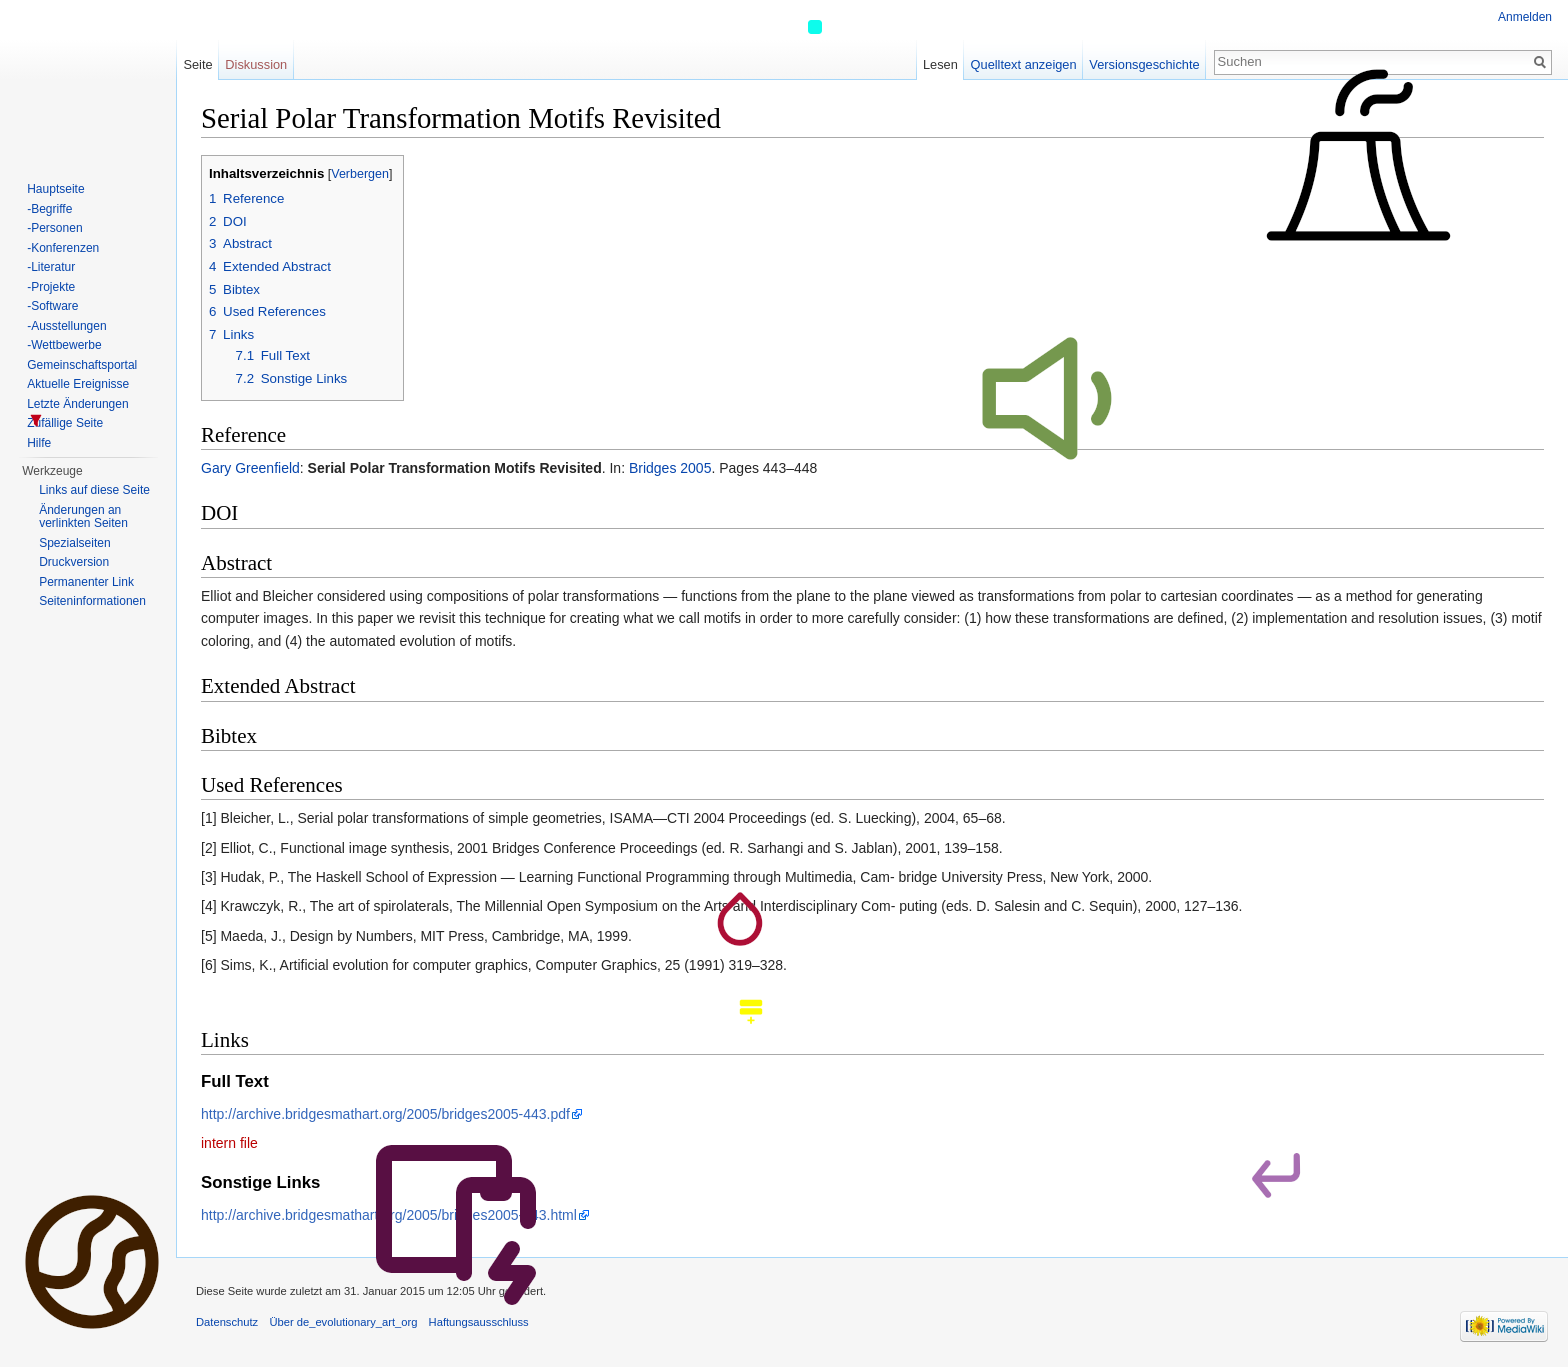 This screenshot has width=1568, height=1367. Describe the element at coordinates (740, 919) in the screenshot. I see `adjust water or hydration settings` at that location.